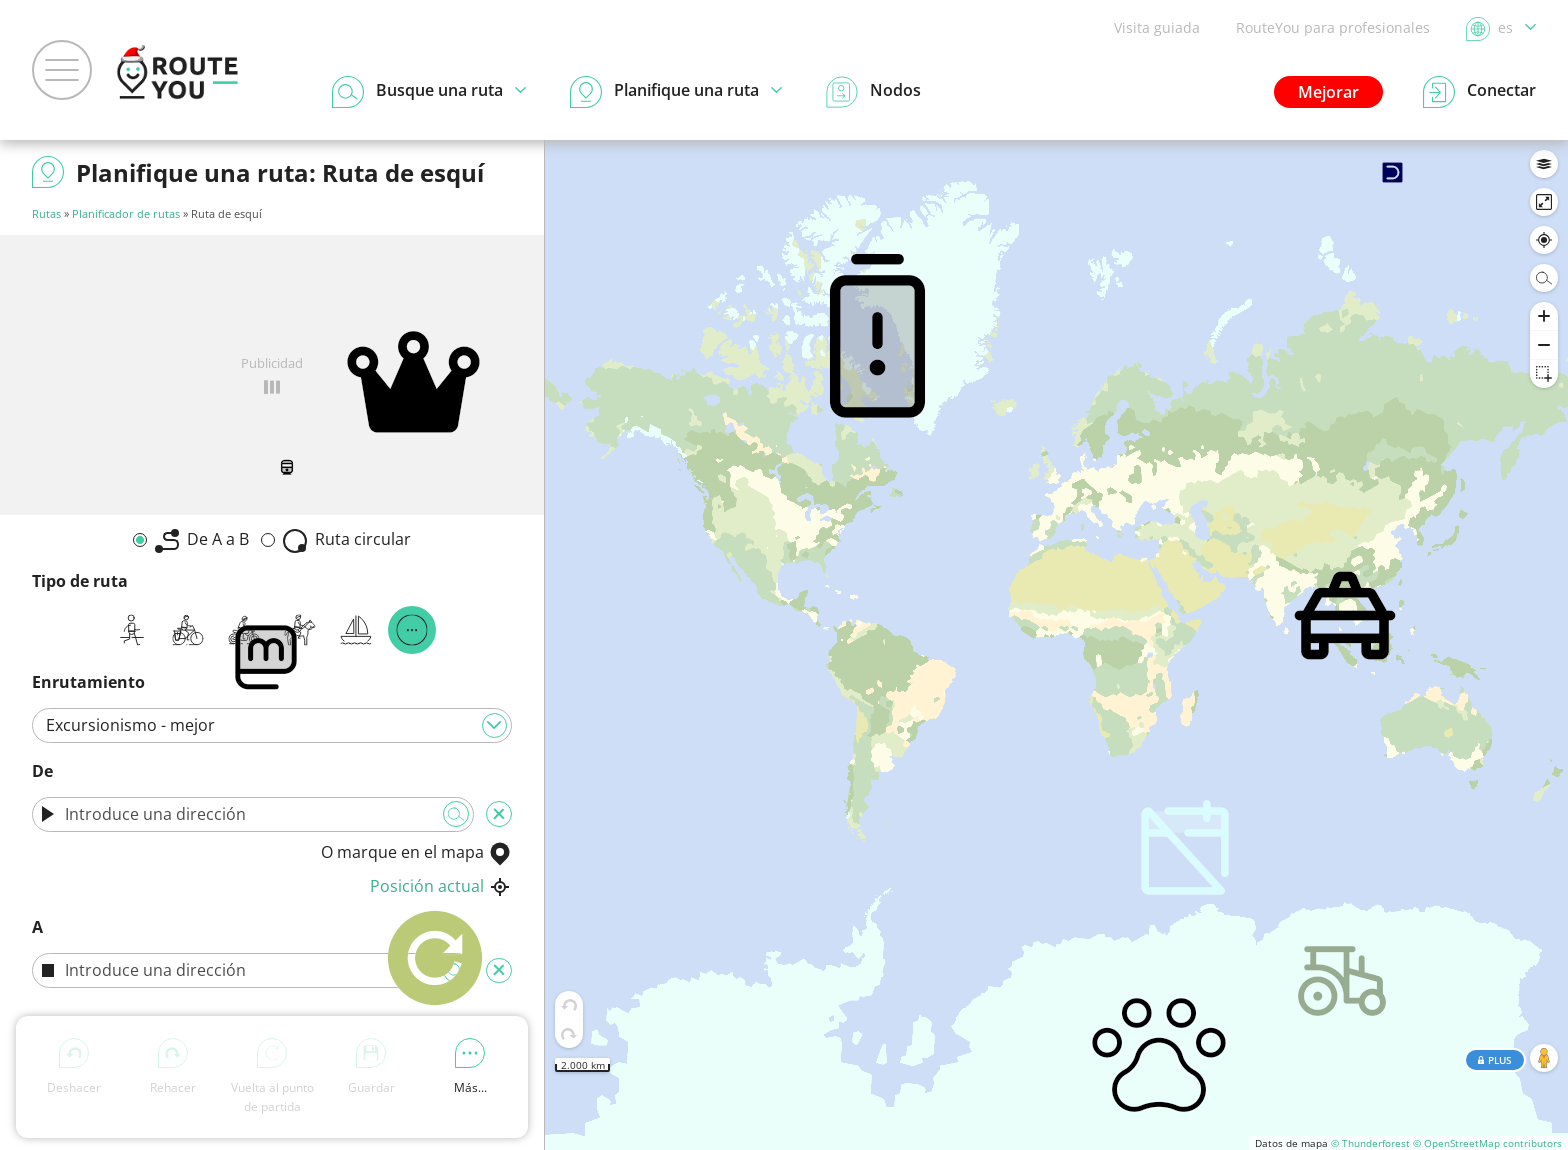 The height and width of the screenshot is (1150, 1568). Describe the element at coordinates (266, 656) in the screenshot. I see `open mastodon app` at that location.